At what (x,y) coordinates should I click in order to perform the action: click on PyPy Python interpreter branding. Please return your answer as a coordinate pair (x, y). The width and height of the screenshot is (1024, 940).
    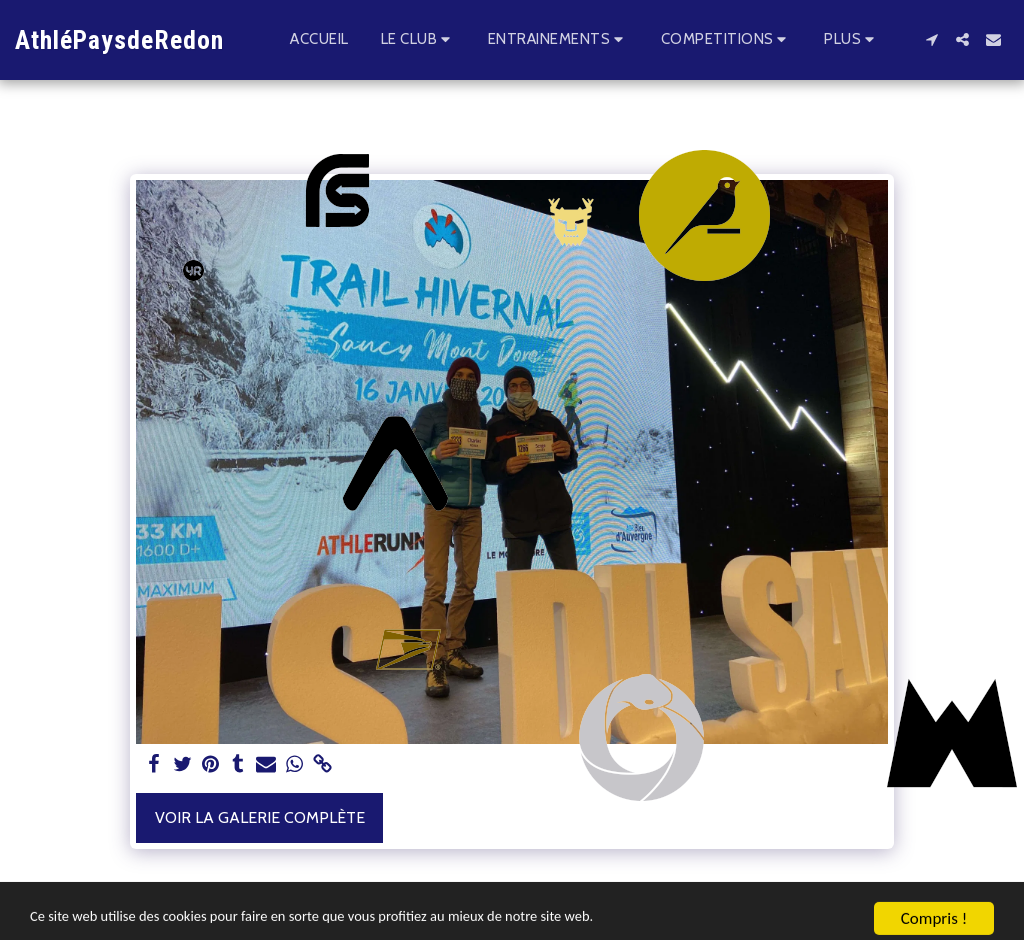
    Looking at the image, I should click on (641, 737).